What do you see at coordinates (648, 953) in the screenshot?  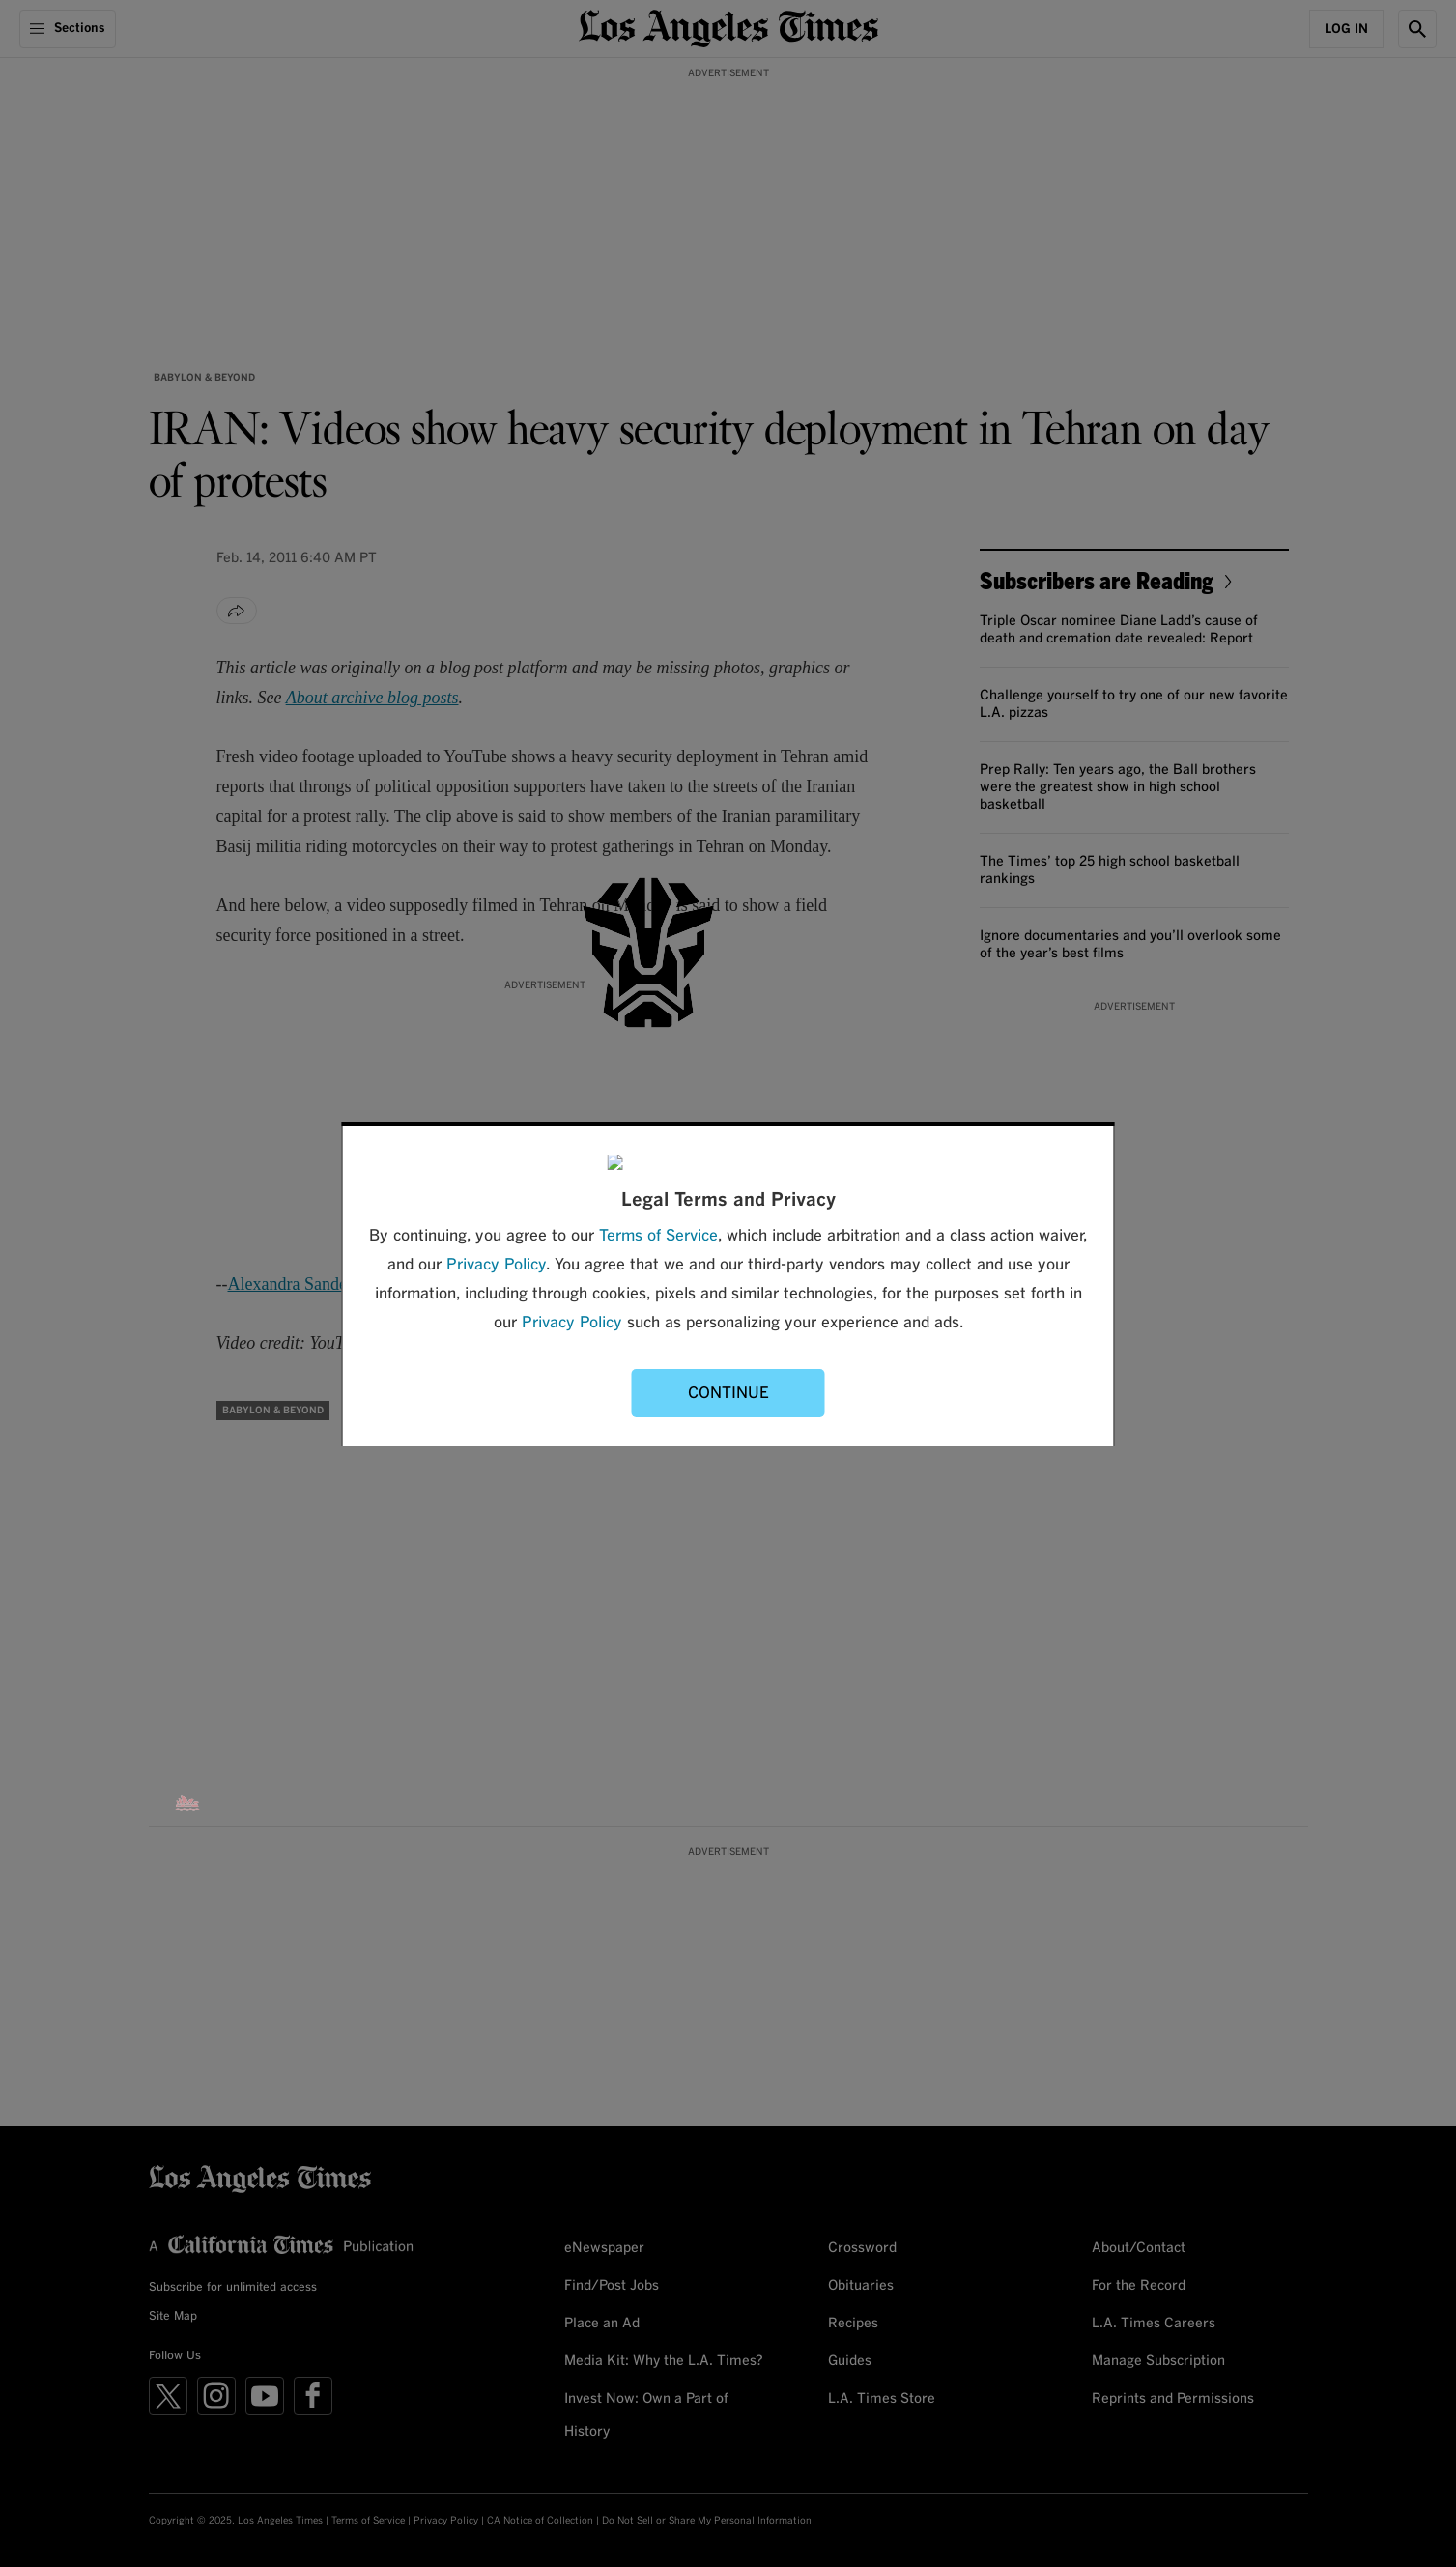 I see `select mech or robot character` at bounding box center [648, 953].